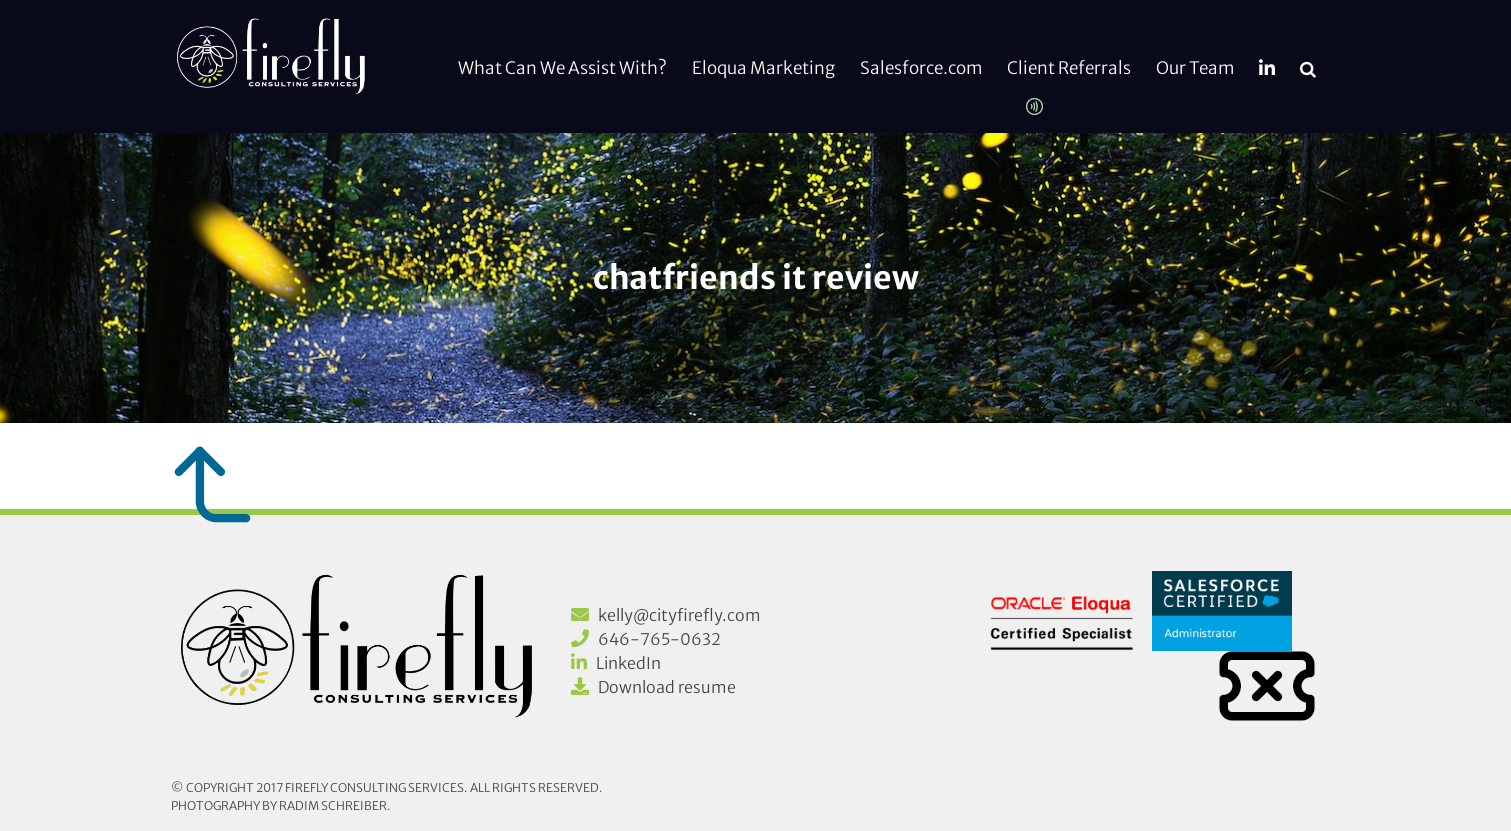 The image size is (1511, 831). I want to click on tap to pay with contactless payment, so click(1034, 106).